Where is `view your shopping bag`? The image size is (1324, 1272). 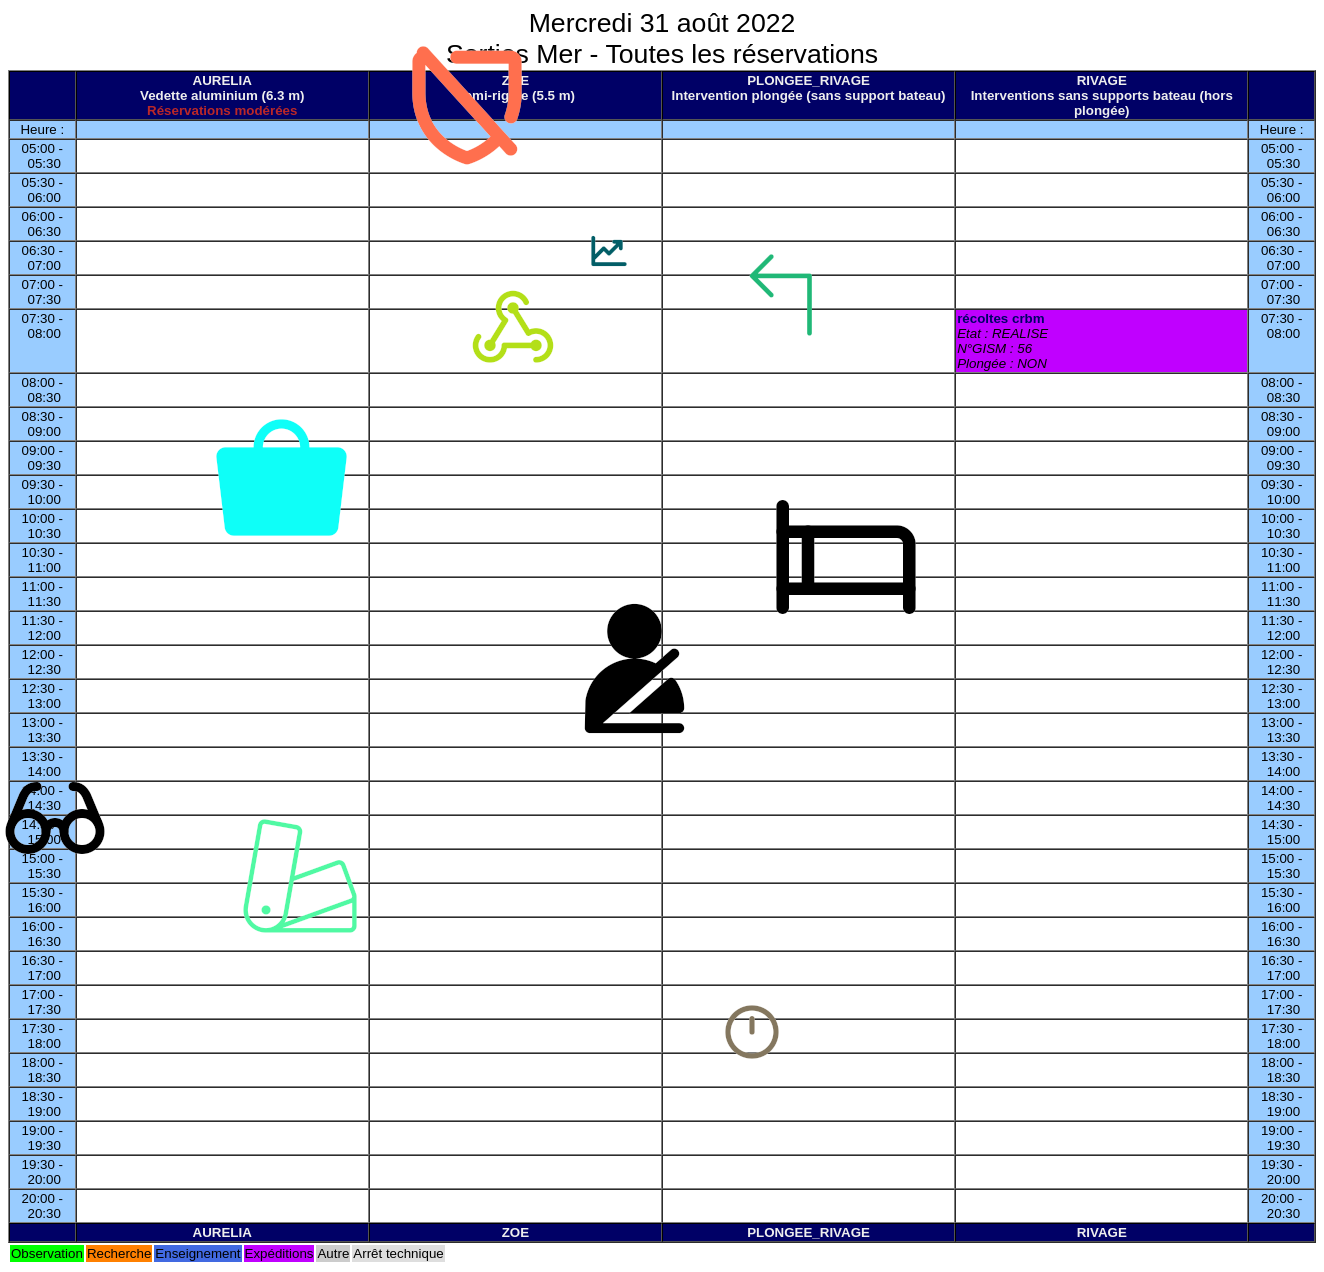
view your shopping bag is located at coordinates (281, 484).